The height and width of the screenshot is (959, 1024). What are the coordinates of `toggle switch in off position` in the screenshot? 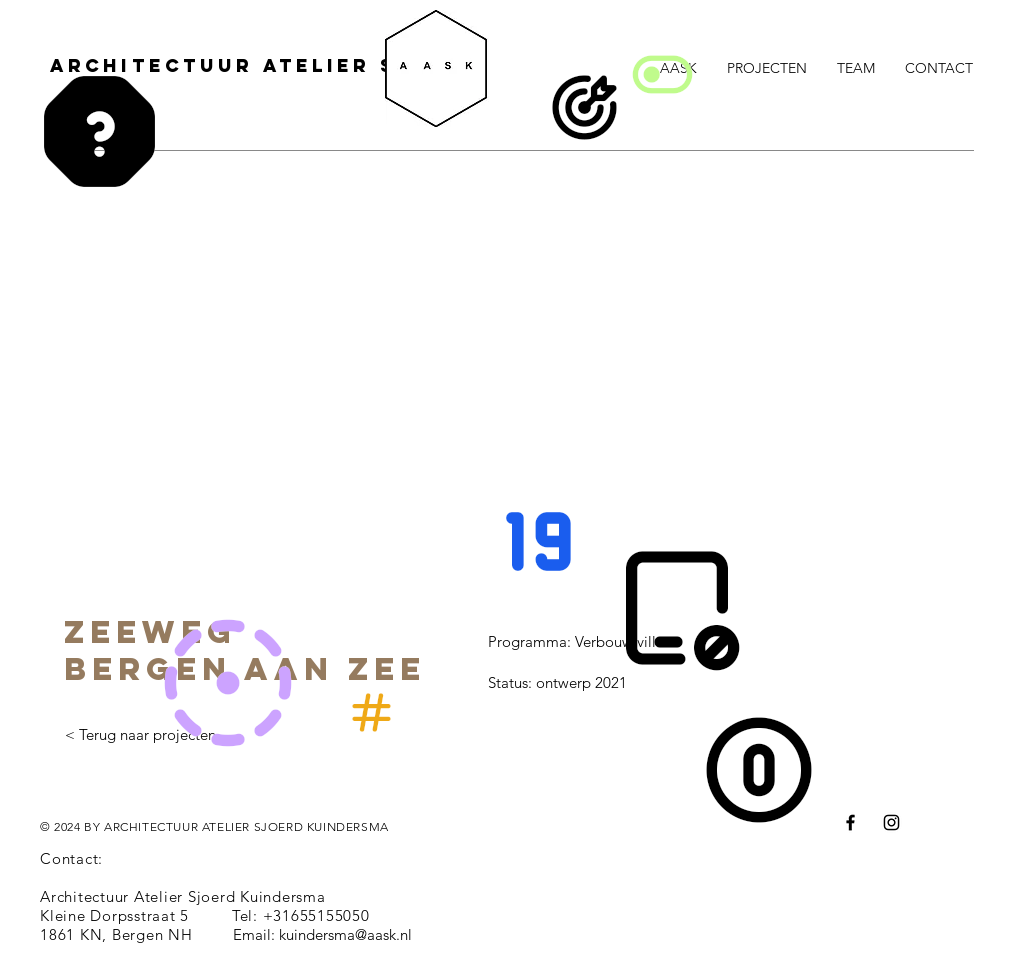 It's located at (662, 74).